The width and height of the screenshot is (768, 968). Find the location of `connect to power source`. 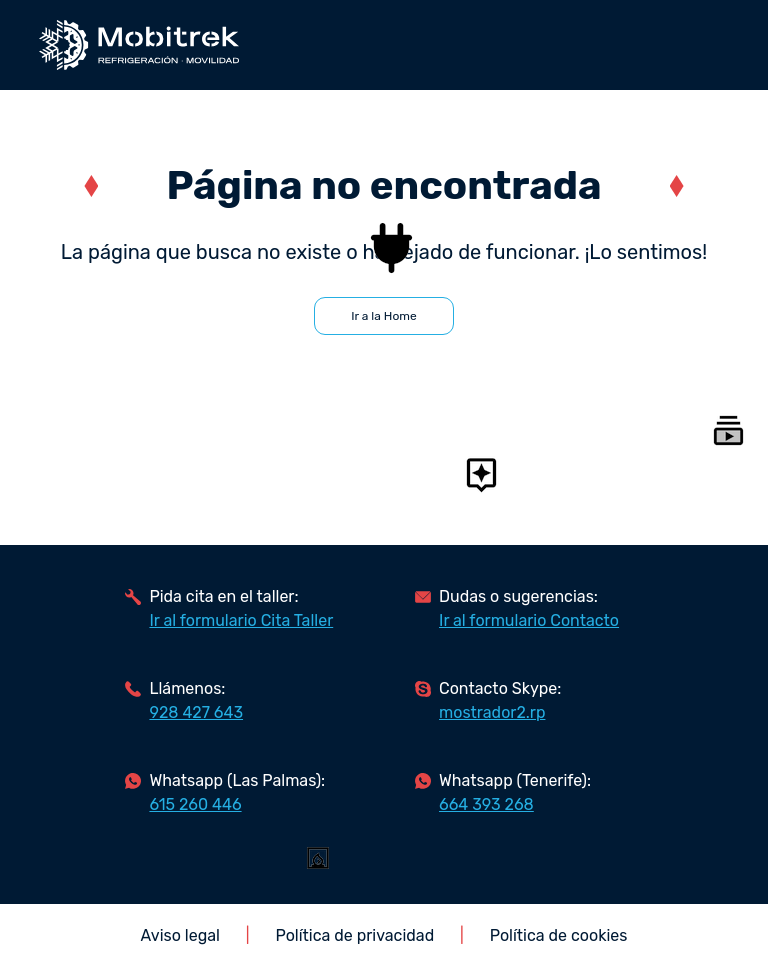

connect to power source is located at coordinates (391, 249).